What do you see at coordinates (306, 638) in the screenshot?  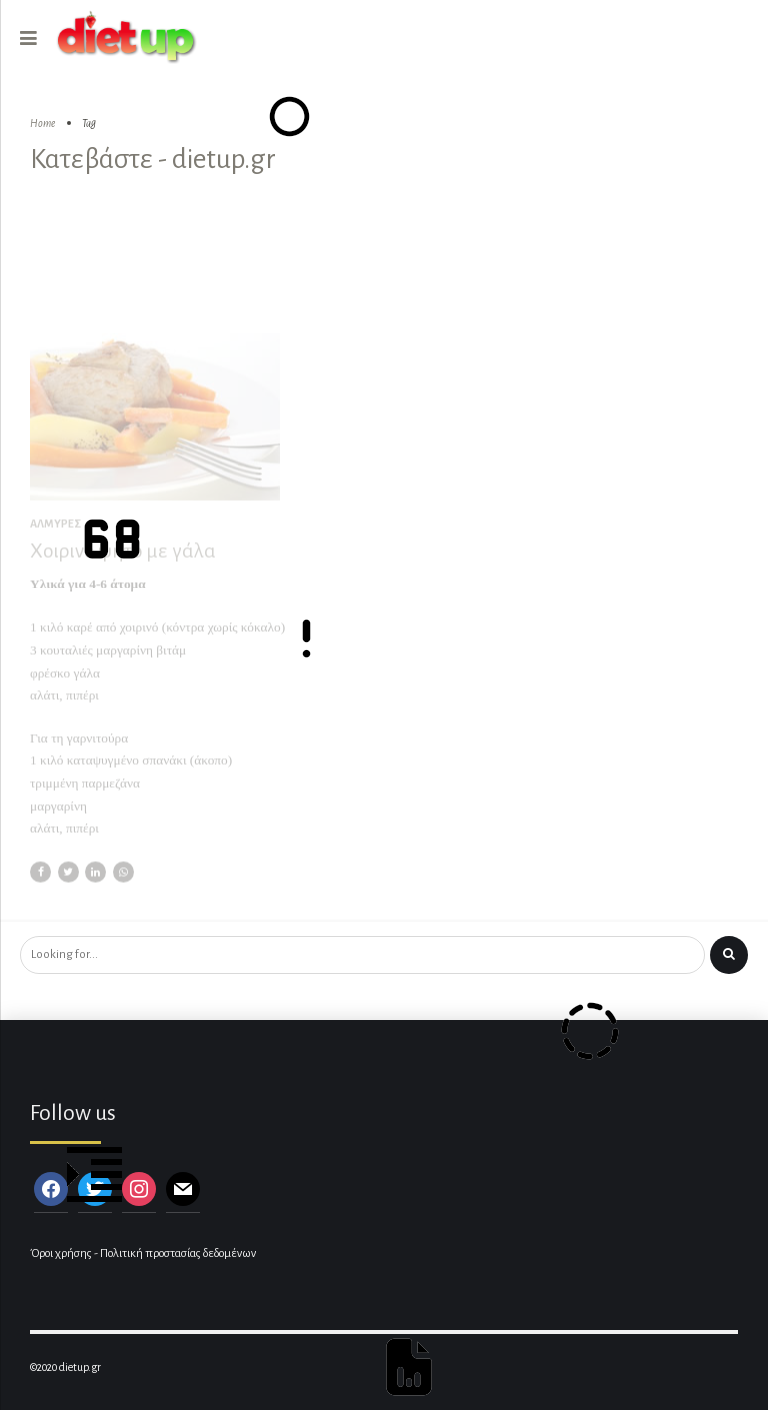 I see `indicates a warning or alert requiring attention` at bounding box center [306, 638].